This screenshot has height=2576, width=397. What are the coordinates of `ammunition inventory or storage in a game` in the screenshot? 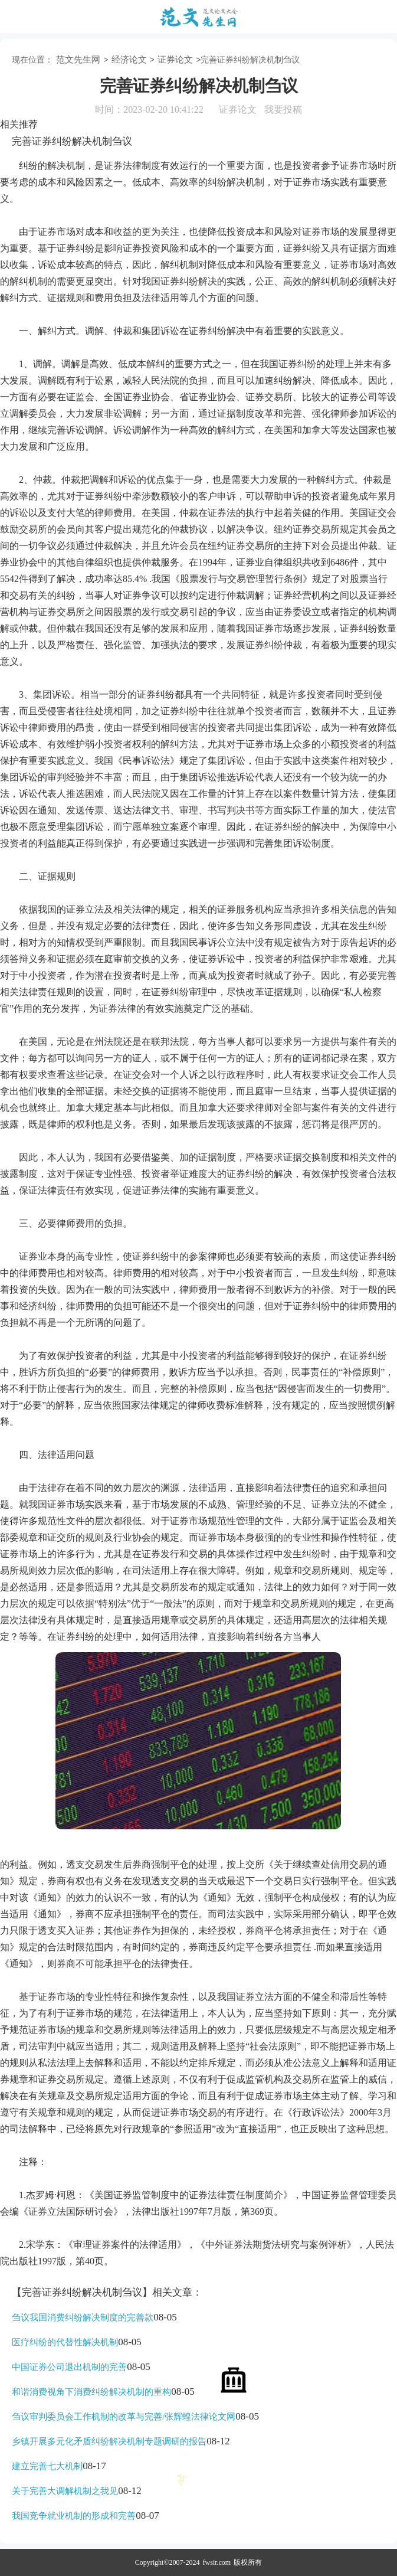 It's located at (234, 2380).